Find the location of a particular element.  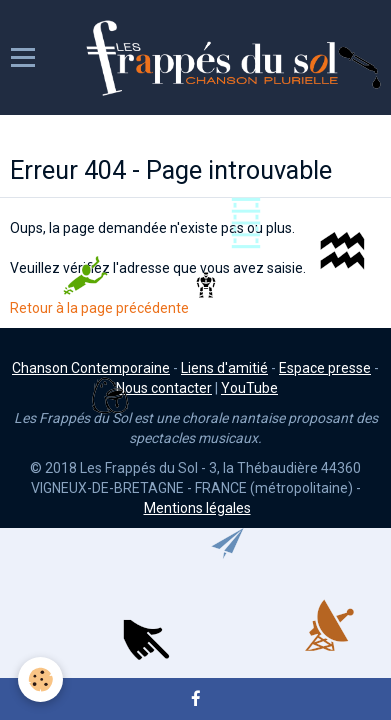

aquarius zodiac sign indicator is located at coordinates (342, 250).